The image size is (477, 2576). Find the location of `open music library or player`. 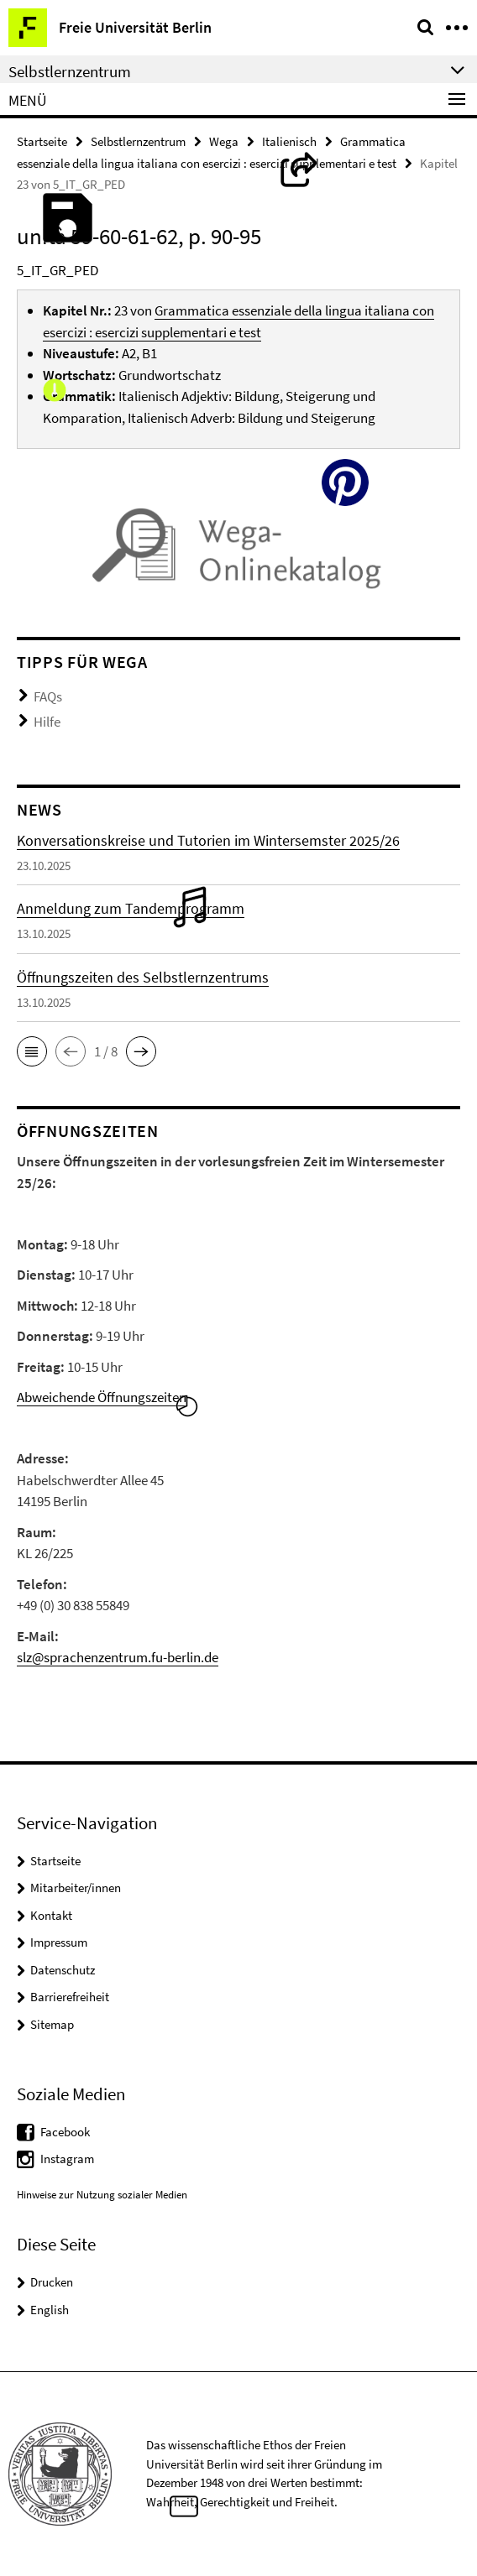

open music library or player is located at coordinates (190, 907).